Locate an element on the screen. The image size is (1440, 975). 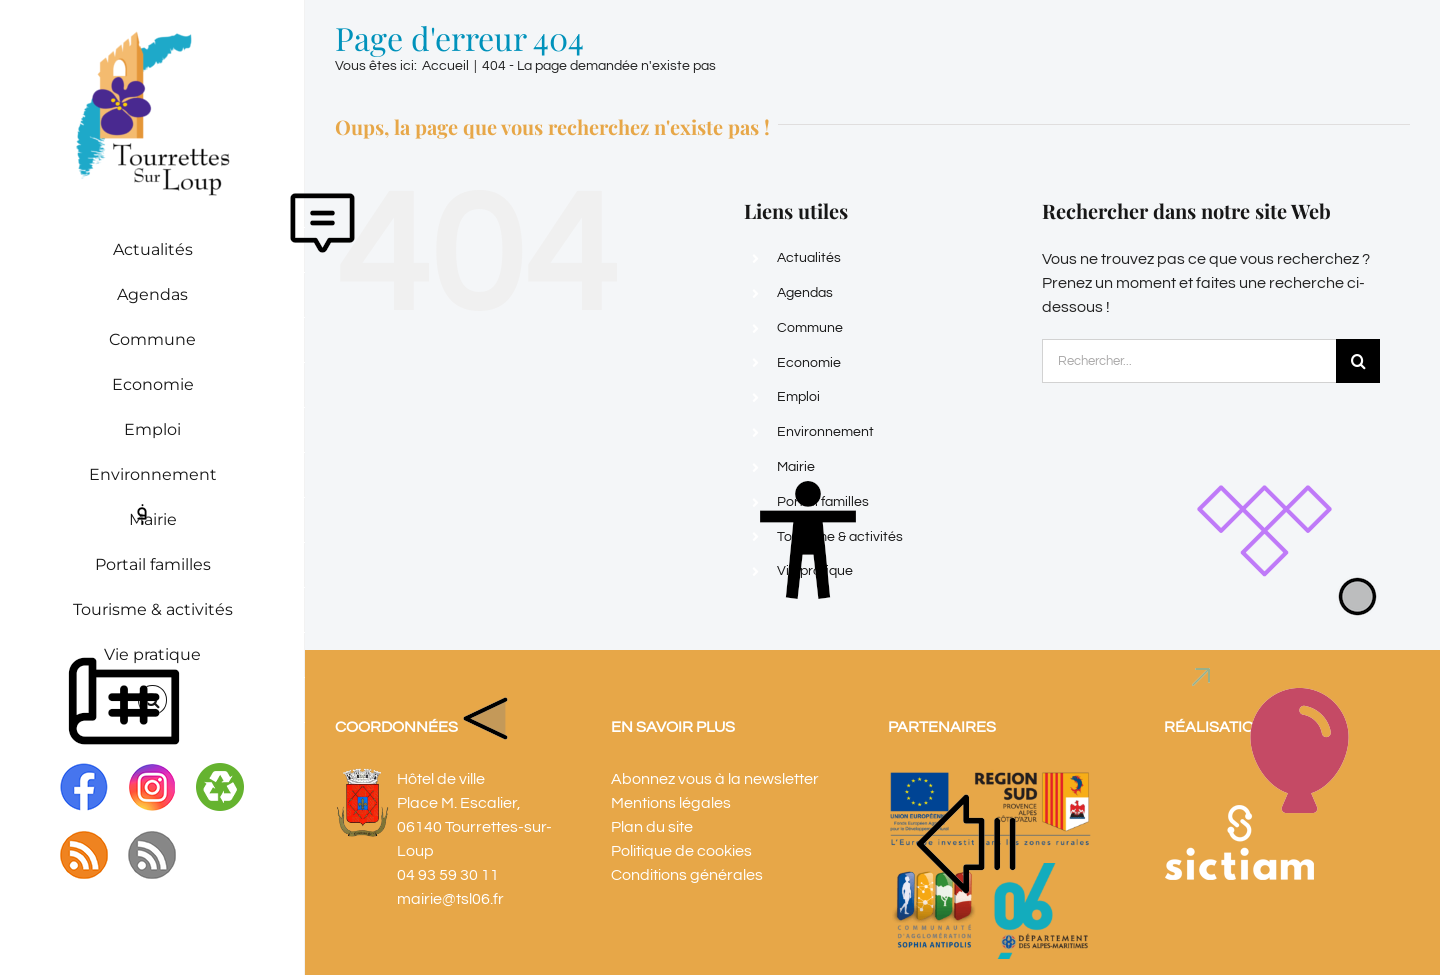
open tidal music streaming app is located at coordinates (1264, 526).